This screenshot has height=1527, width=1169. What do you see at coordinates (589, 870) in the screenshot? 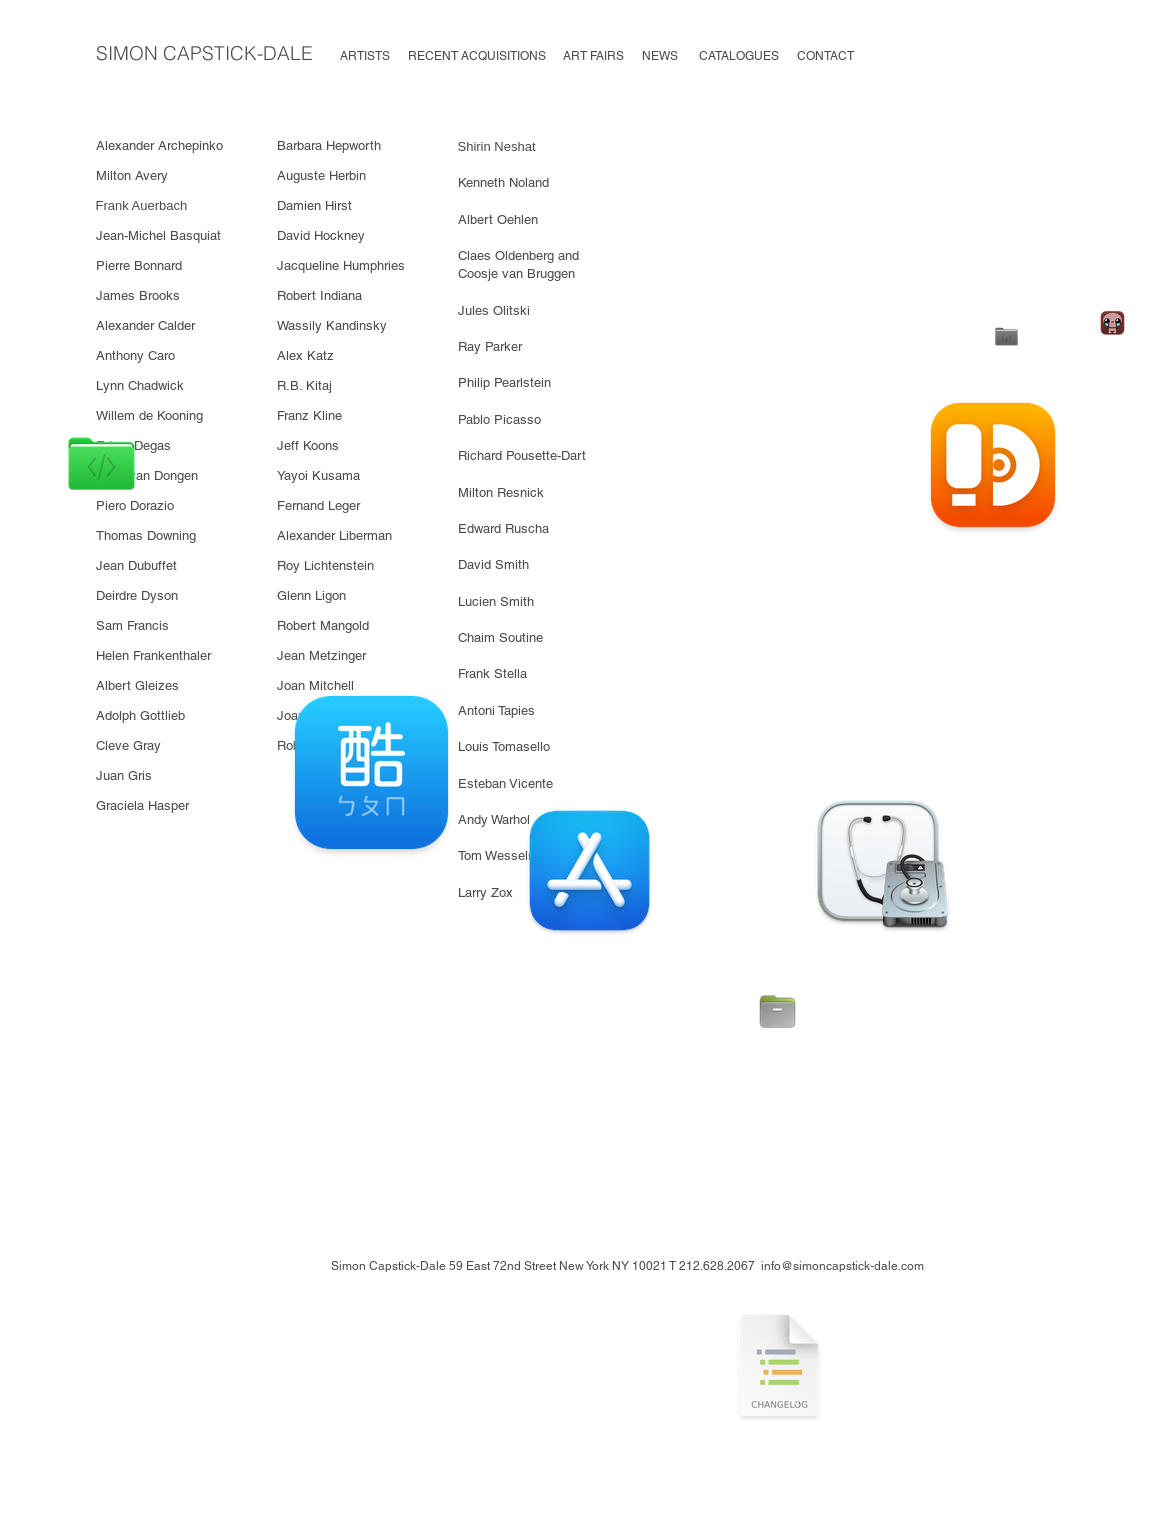
I see `open the App Store to browse and download apps` at bounding box center [589, 870].